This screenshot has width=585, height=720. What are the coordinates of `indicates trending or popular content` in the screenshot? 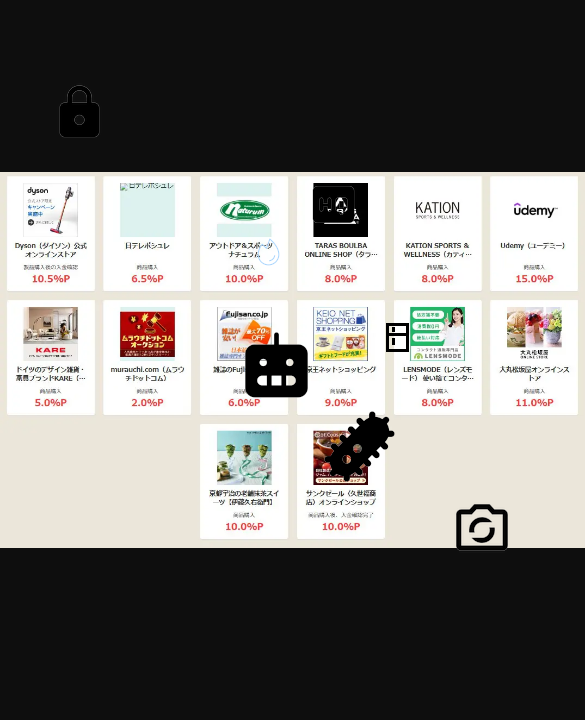 It's located at (268, 252).